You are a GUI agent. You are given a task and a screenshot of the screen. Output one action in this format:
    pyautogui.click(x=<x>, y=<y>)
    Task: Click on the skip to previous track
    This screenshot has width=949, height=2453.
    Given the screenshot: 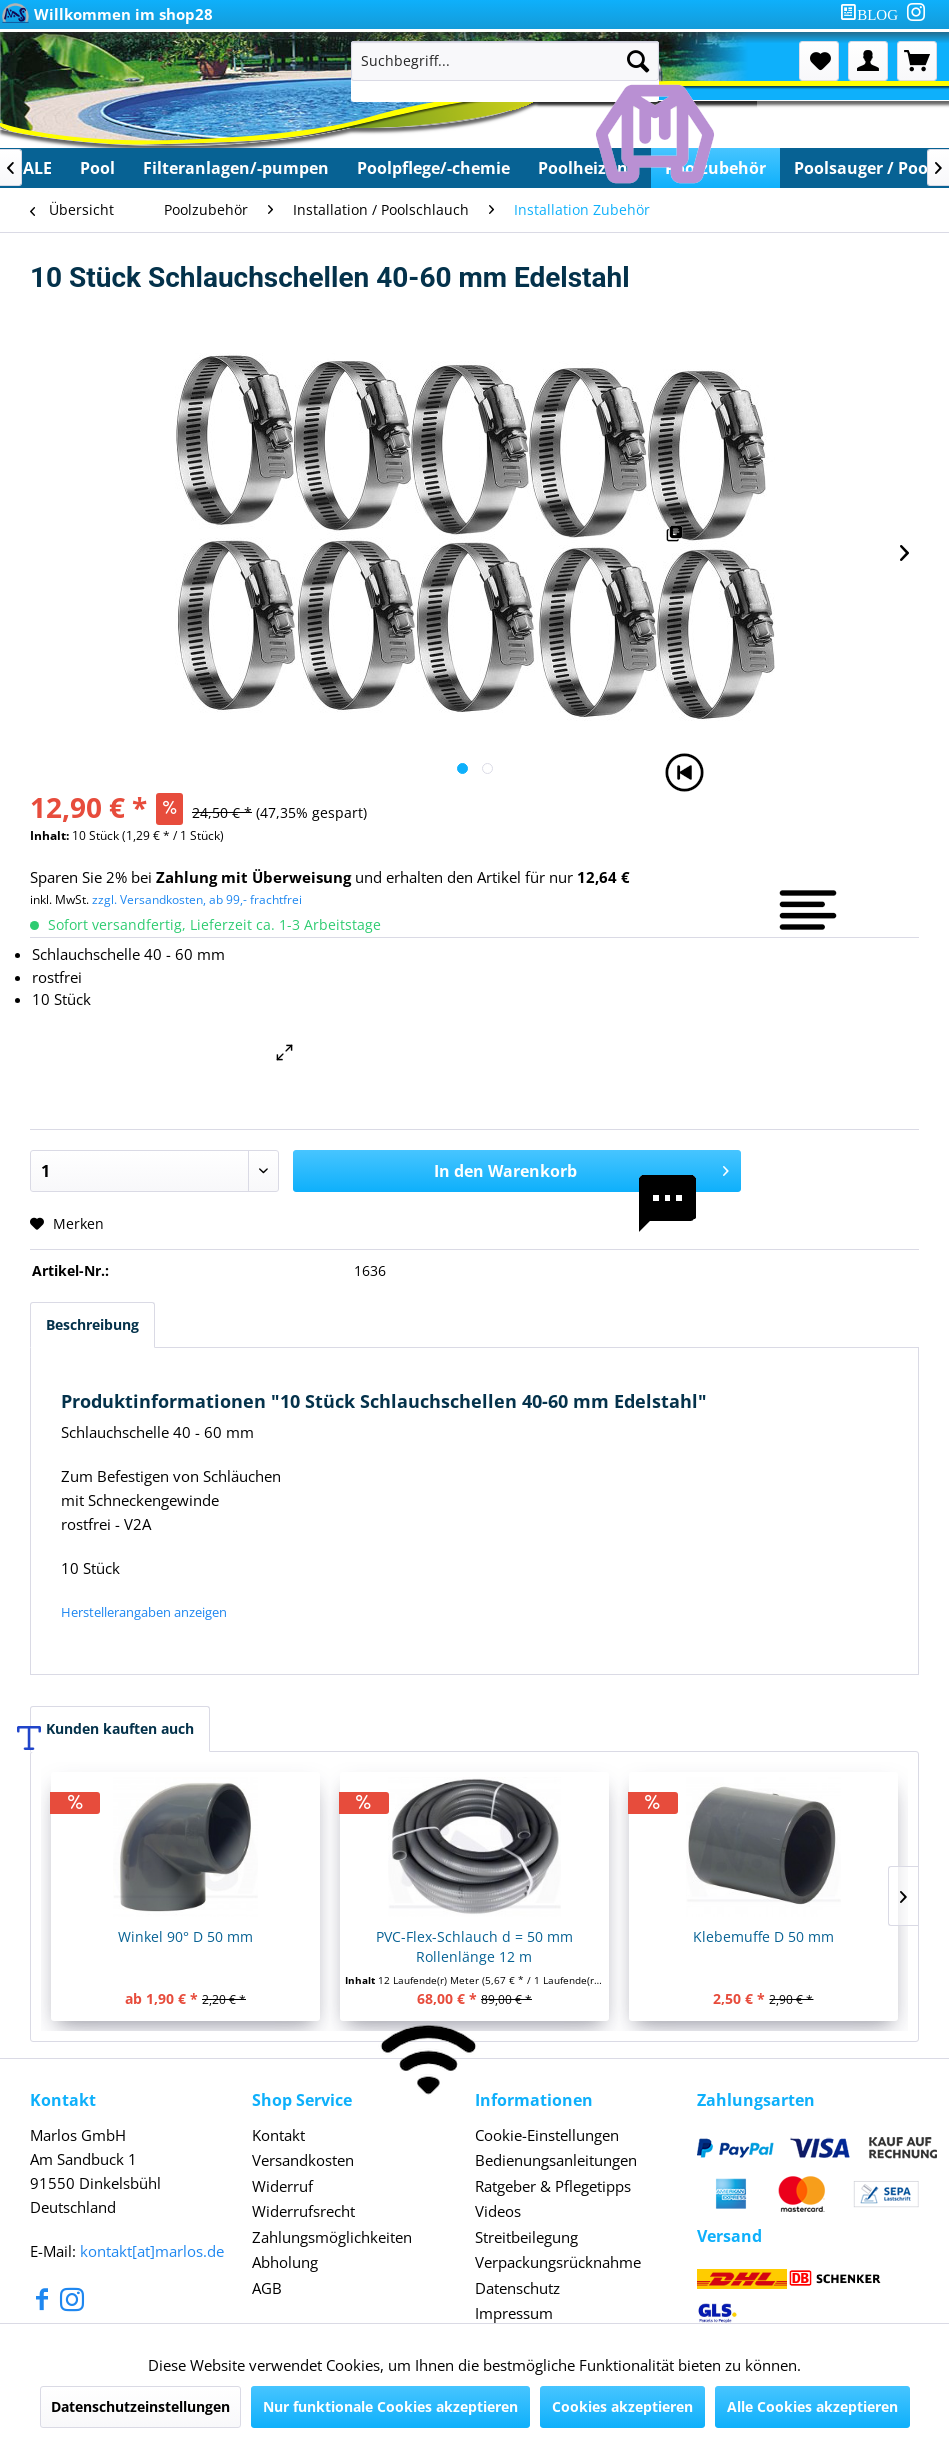 What is the action you would take?
    pyautogui.click(x=684, y=772)
    